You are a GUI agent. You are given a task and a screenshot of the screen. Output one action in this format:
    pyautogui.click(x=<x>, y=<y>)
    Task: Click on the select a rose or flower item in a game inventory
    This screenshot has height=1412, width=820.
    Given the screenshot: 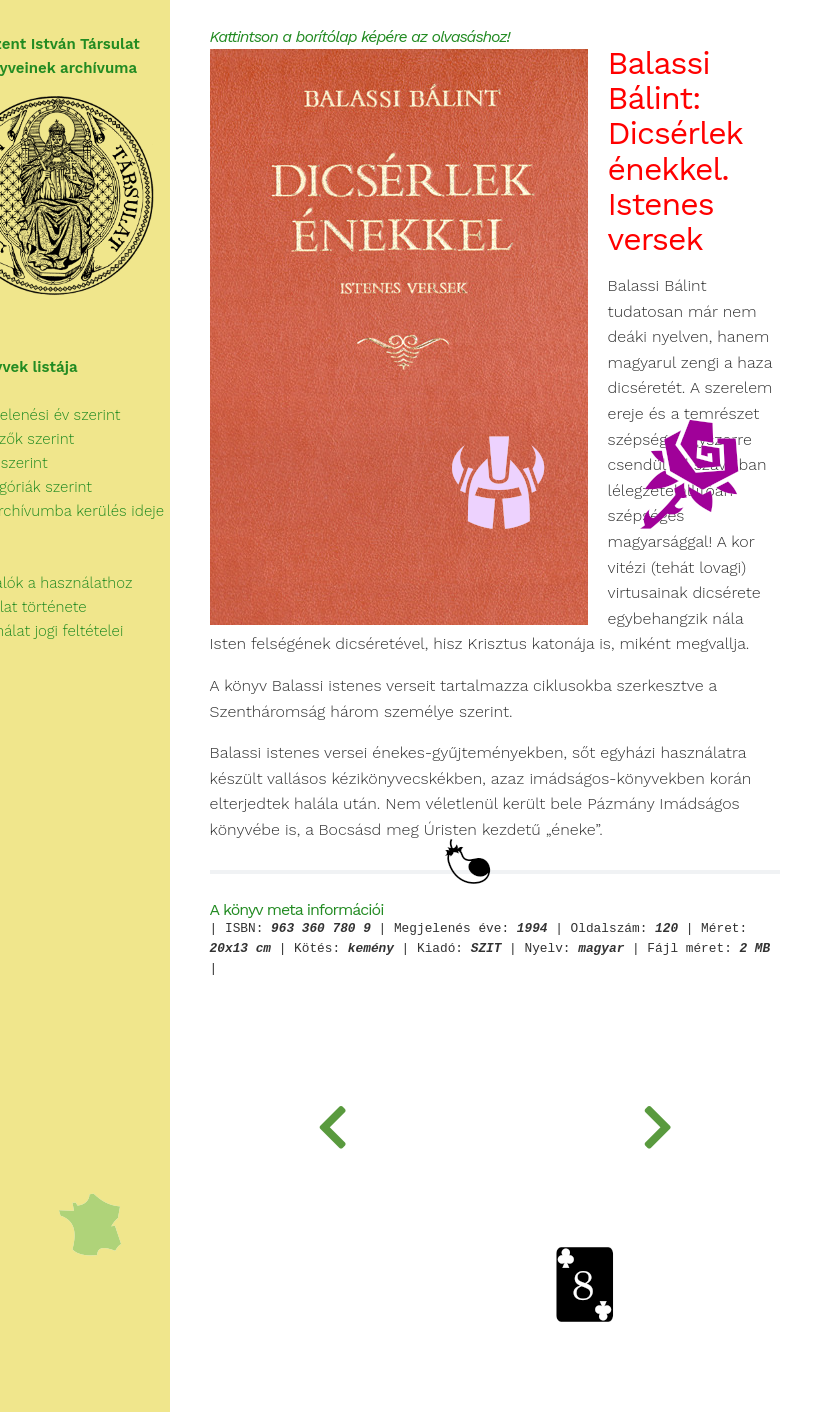 What is the action you would take?
    pyautogui.click(x=684, y=474)
    